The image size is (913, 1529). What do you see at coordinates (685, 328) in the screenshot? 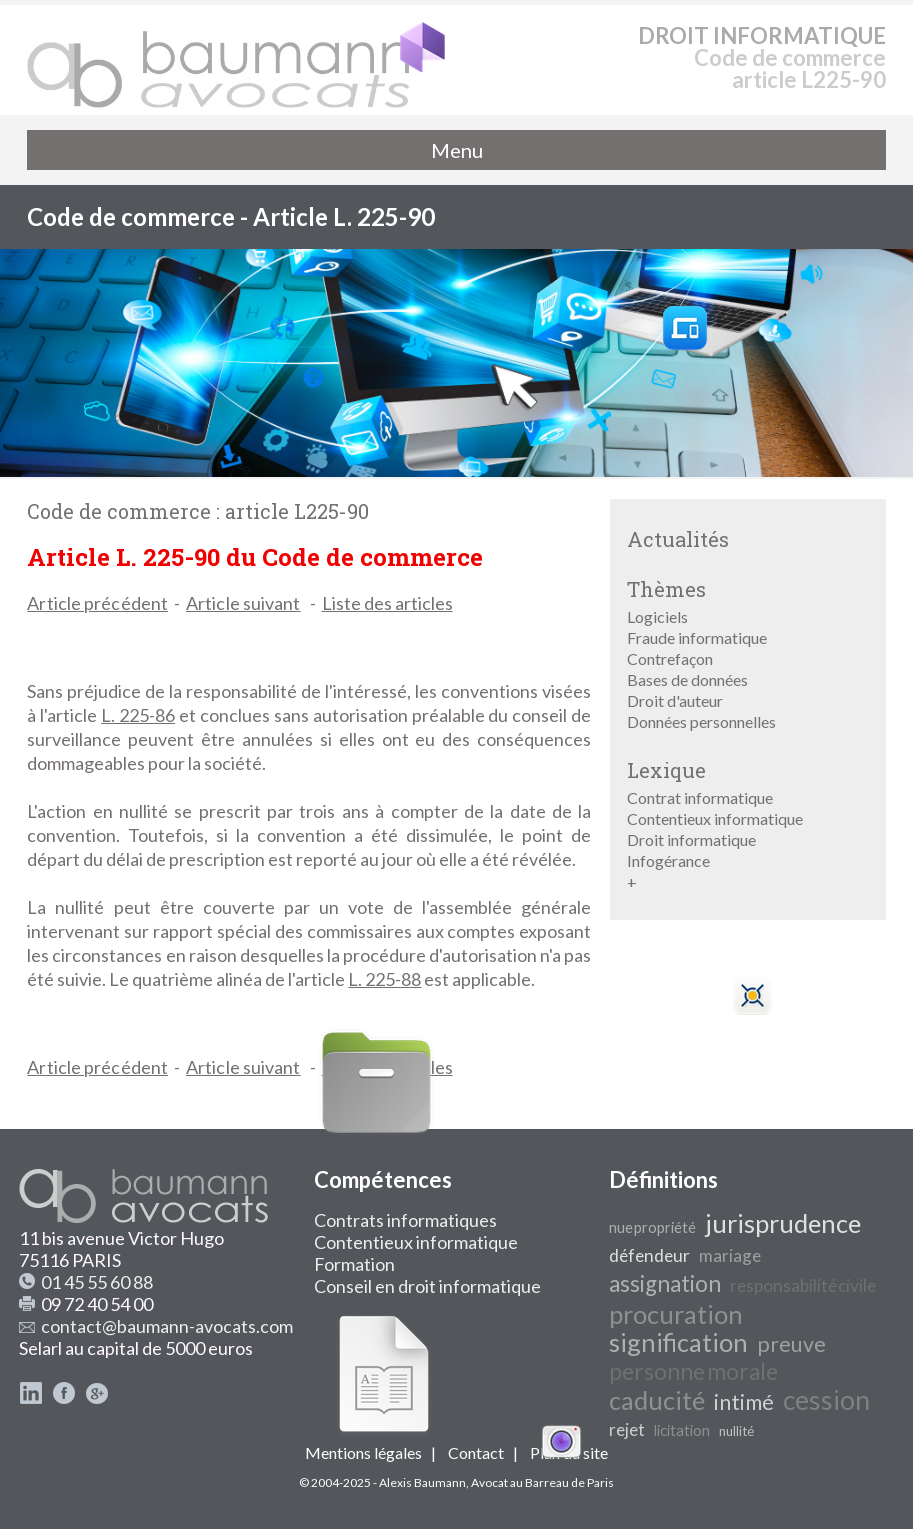
I see `connect and sync devices with zorin connect` at bounding box center [685, 328].